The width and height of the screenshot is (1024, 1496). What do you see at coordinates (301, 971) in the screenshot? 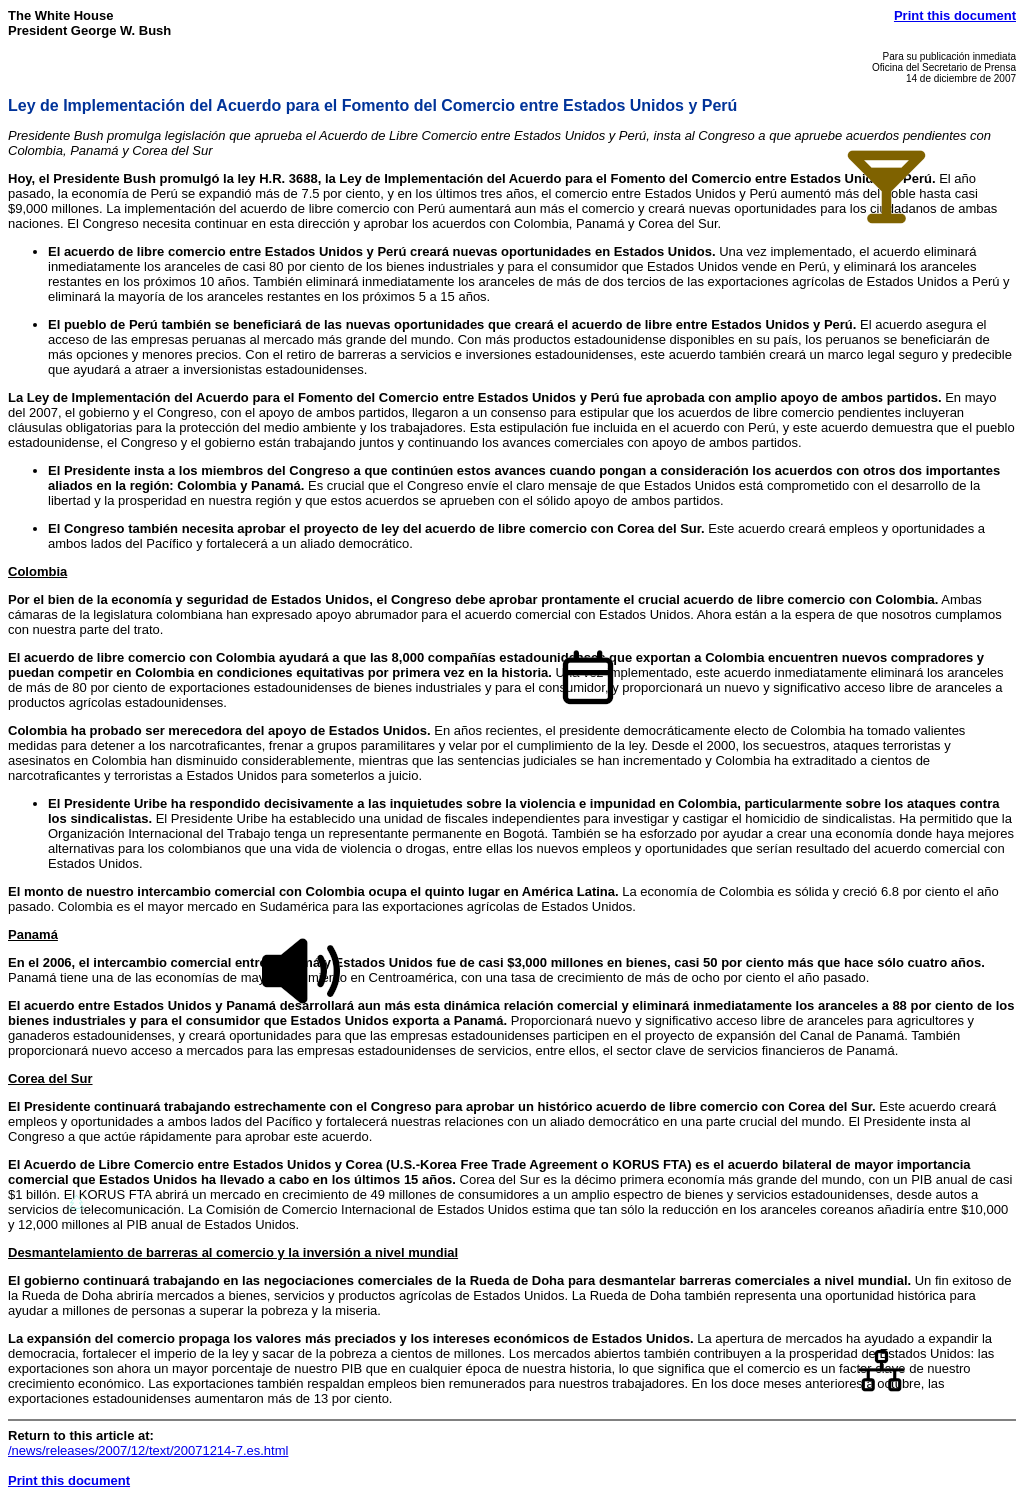
I see `adjust audio volume` at bounding box center [301, 971].